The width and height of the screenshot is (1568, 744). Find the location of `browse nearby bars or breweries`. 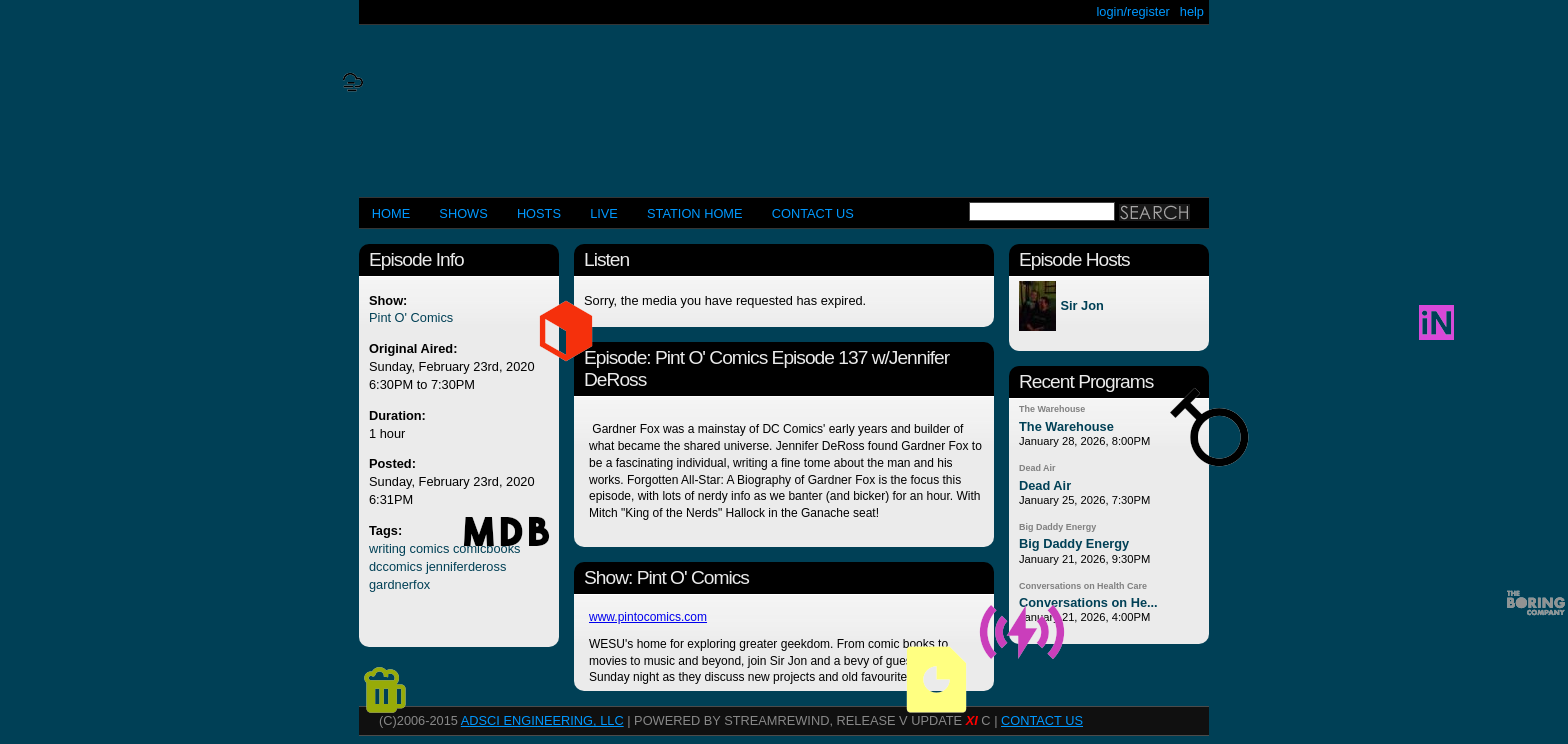

browse nearby bars or breweries is located at coordinates (386, 691).